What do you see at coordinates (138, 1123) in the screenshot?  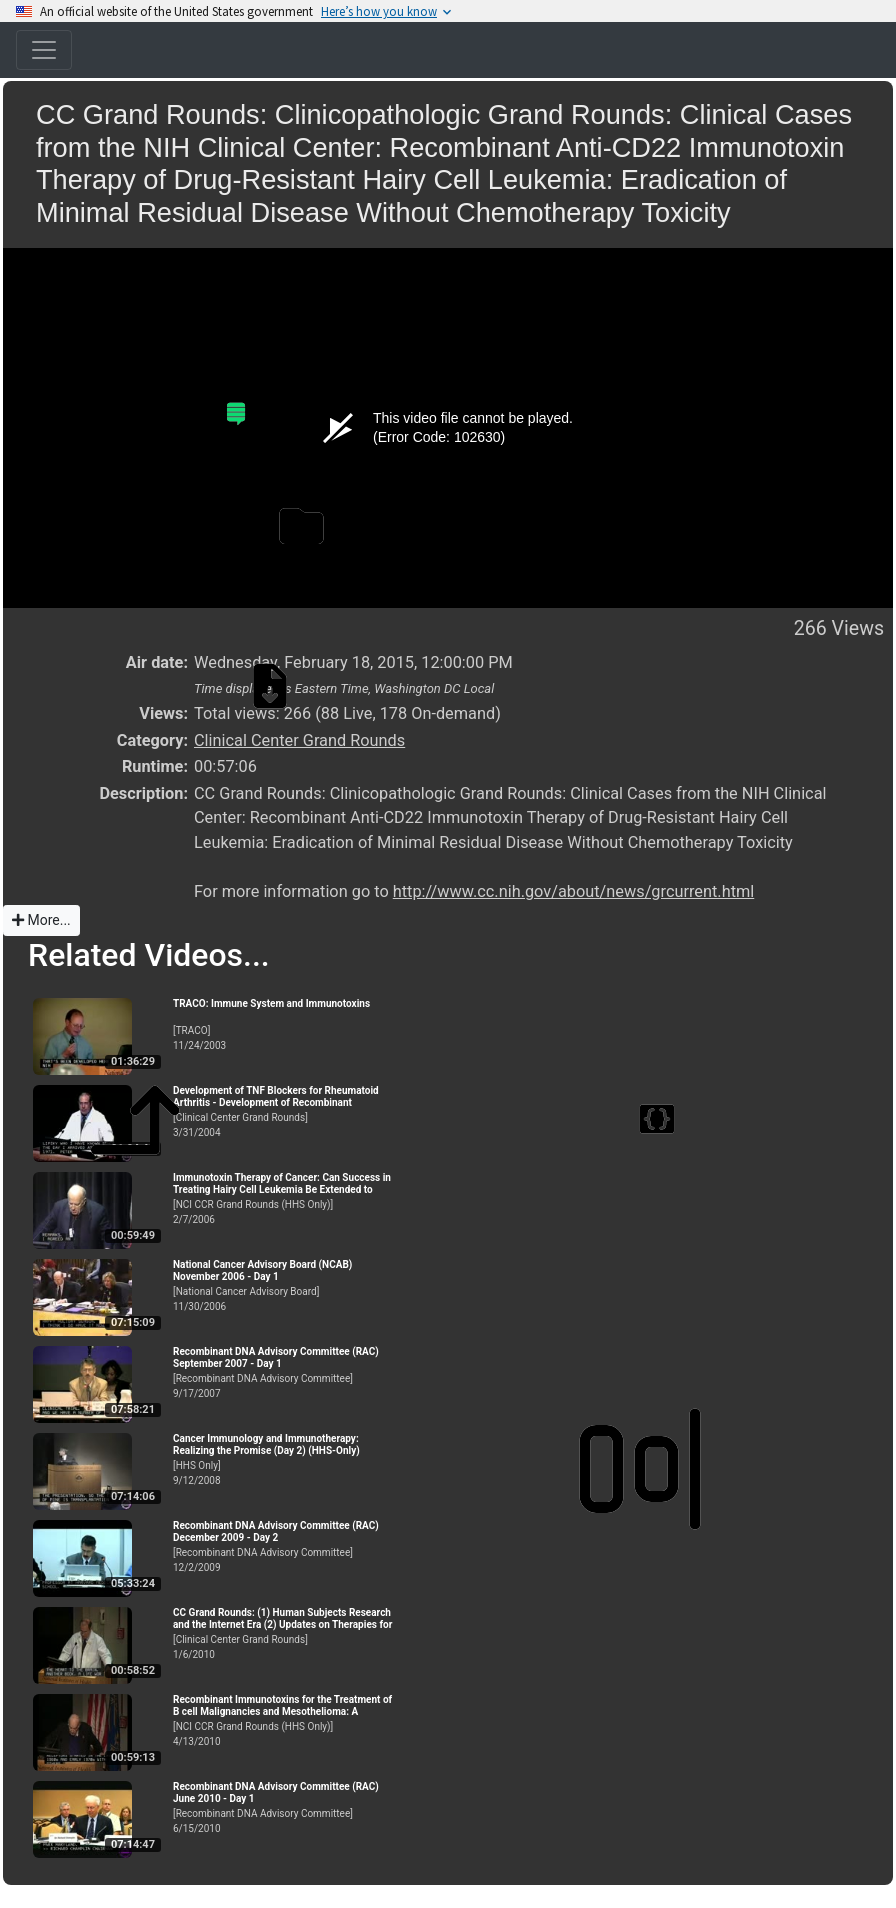 I see `redirect or branch off to a new path` at bounding box center [138, 1123].